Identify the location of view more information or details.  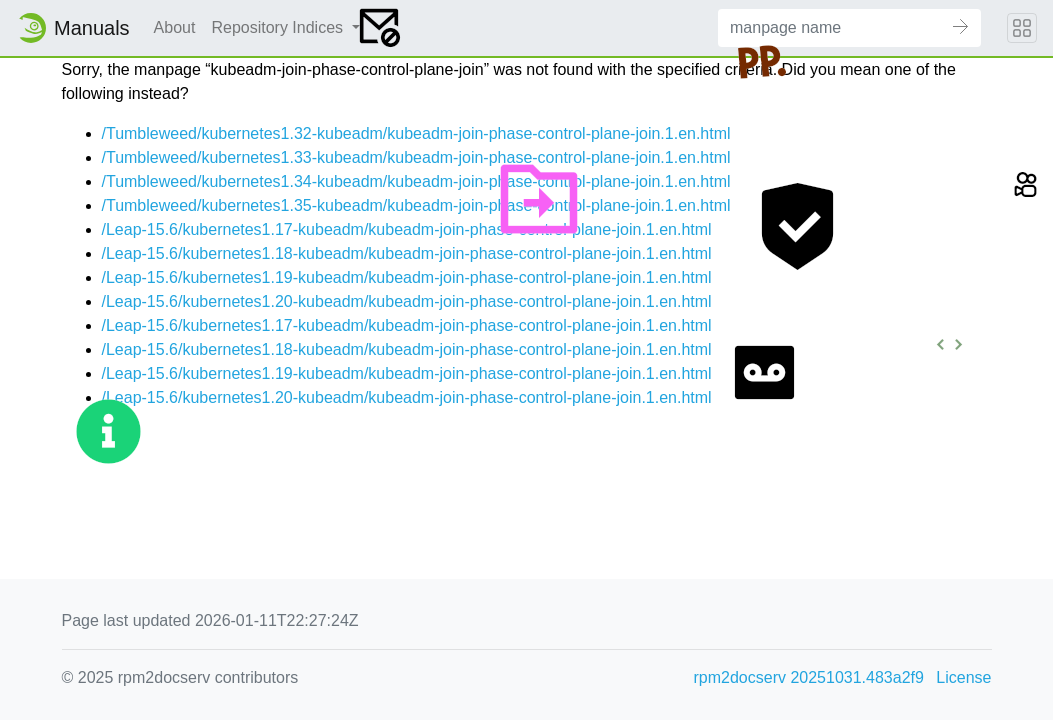
(108, 431).